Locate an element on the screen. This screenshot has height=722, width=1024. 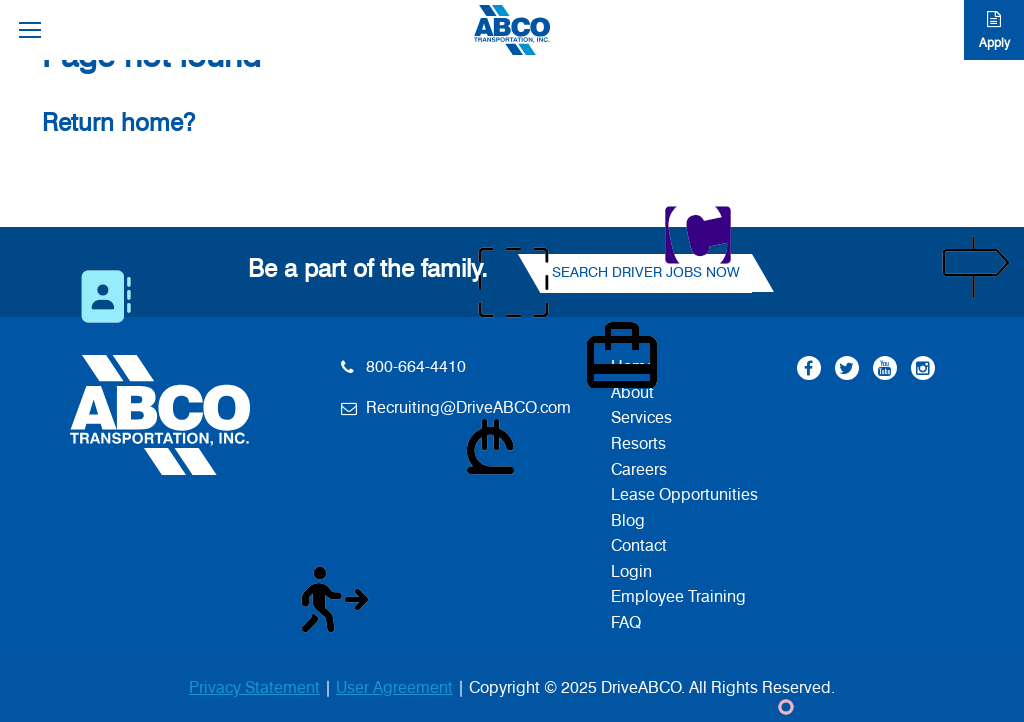
exit or leave current area is located at coordinates (334, 599).